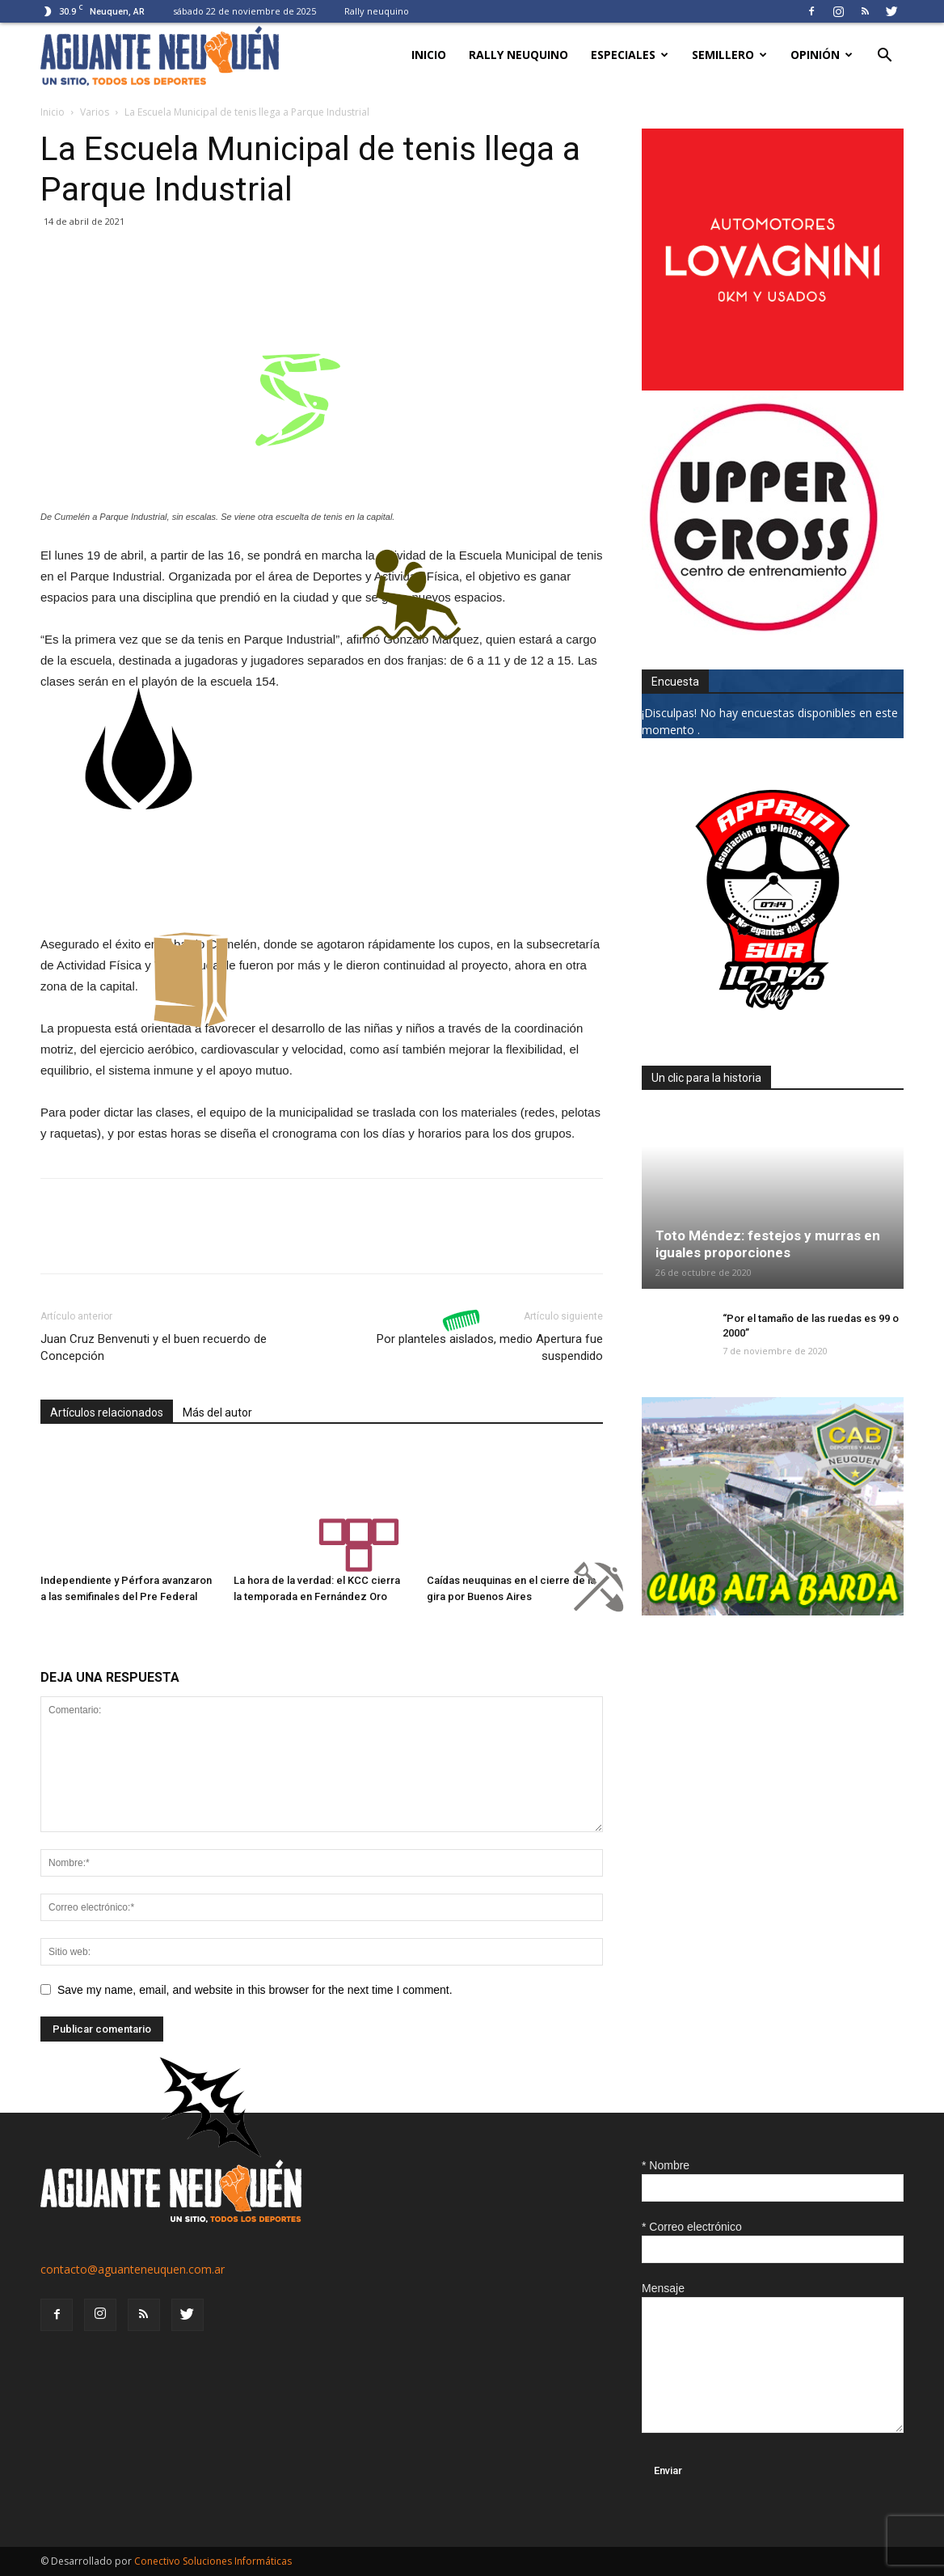  I want to click on view your shopping bag contents, so click(192, 978).